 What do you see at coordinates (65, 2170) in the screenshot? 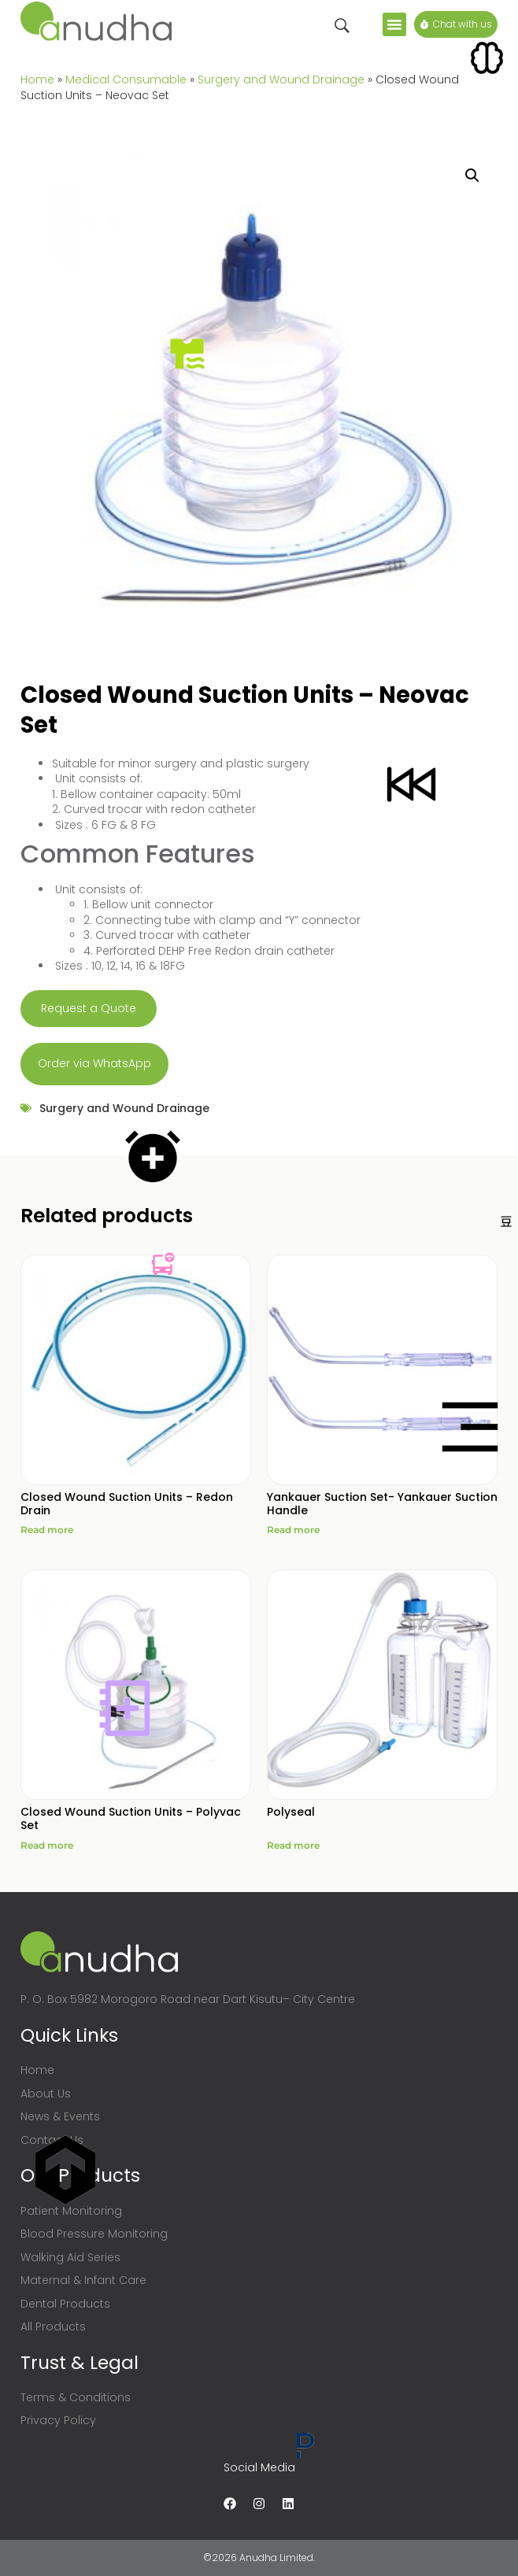
I see `open checkmk monitoring dashboard` at bounding box center [65, 2170].